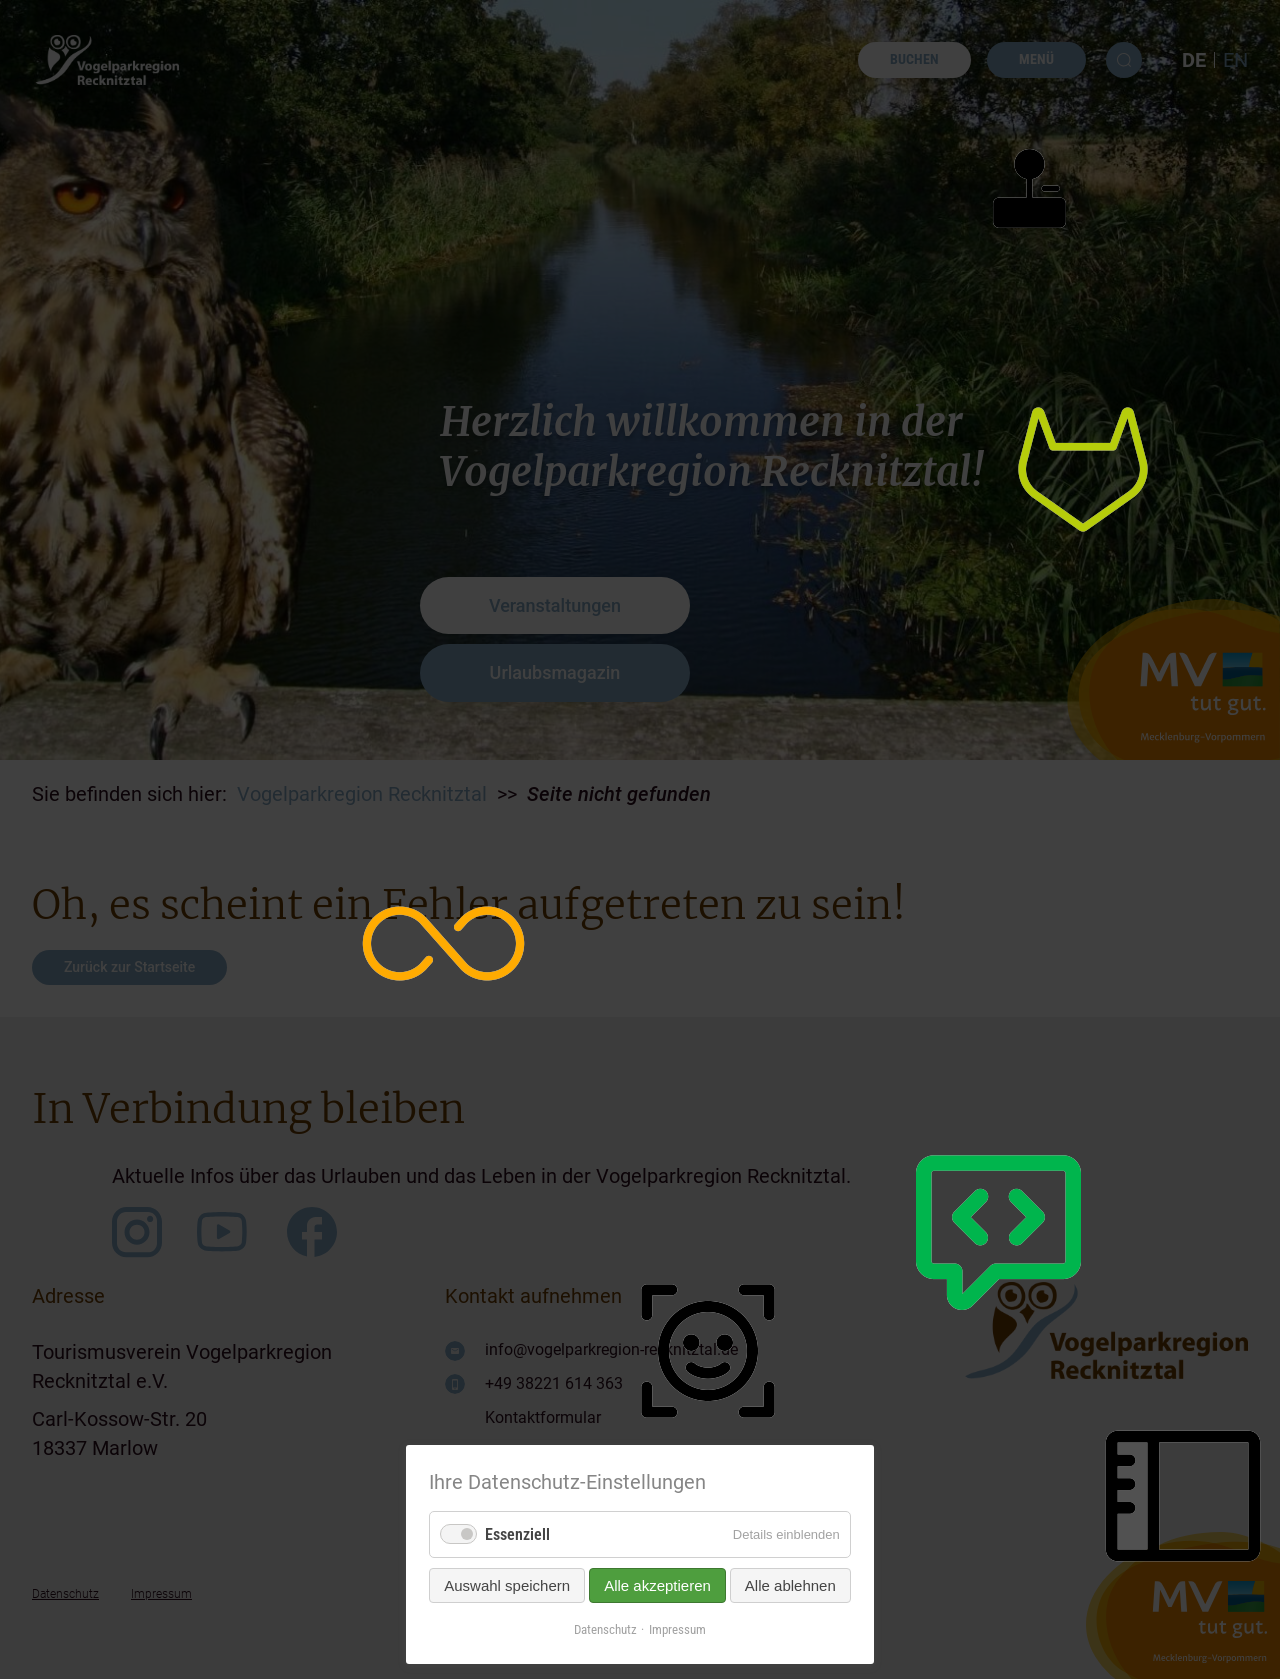 Image resolution: width=1280 pixels, height=1679 pixels. Describe the element at coordinates (443, 943) in the screenshot. I see `indicates unlimited or infinite content` at that location.